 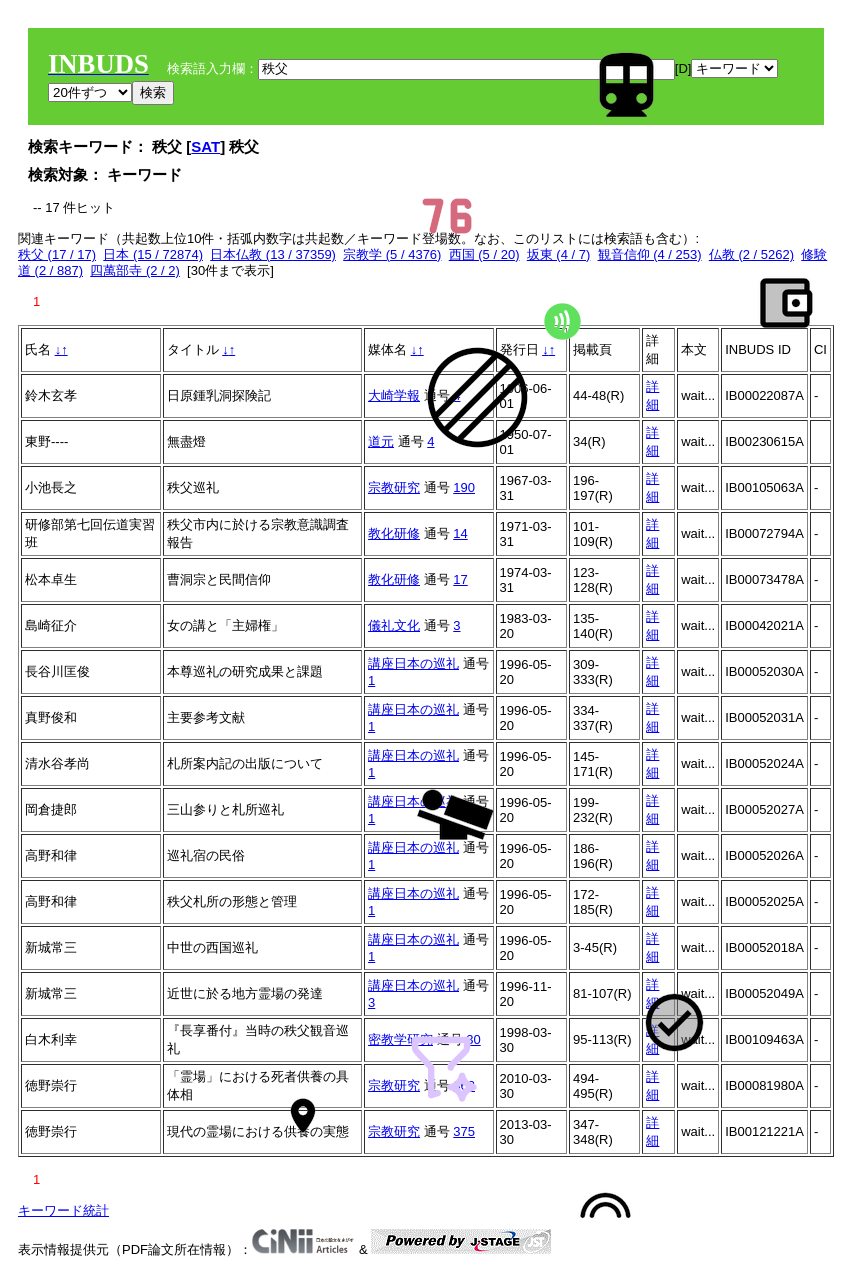 I want to click on indicates item number 76 in a list or sequence, so click(x=447, y=216).